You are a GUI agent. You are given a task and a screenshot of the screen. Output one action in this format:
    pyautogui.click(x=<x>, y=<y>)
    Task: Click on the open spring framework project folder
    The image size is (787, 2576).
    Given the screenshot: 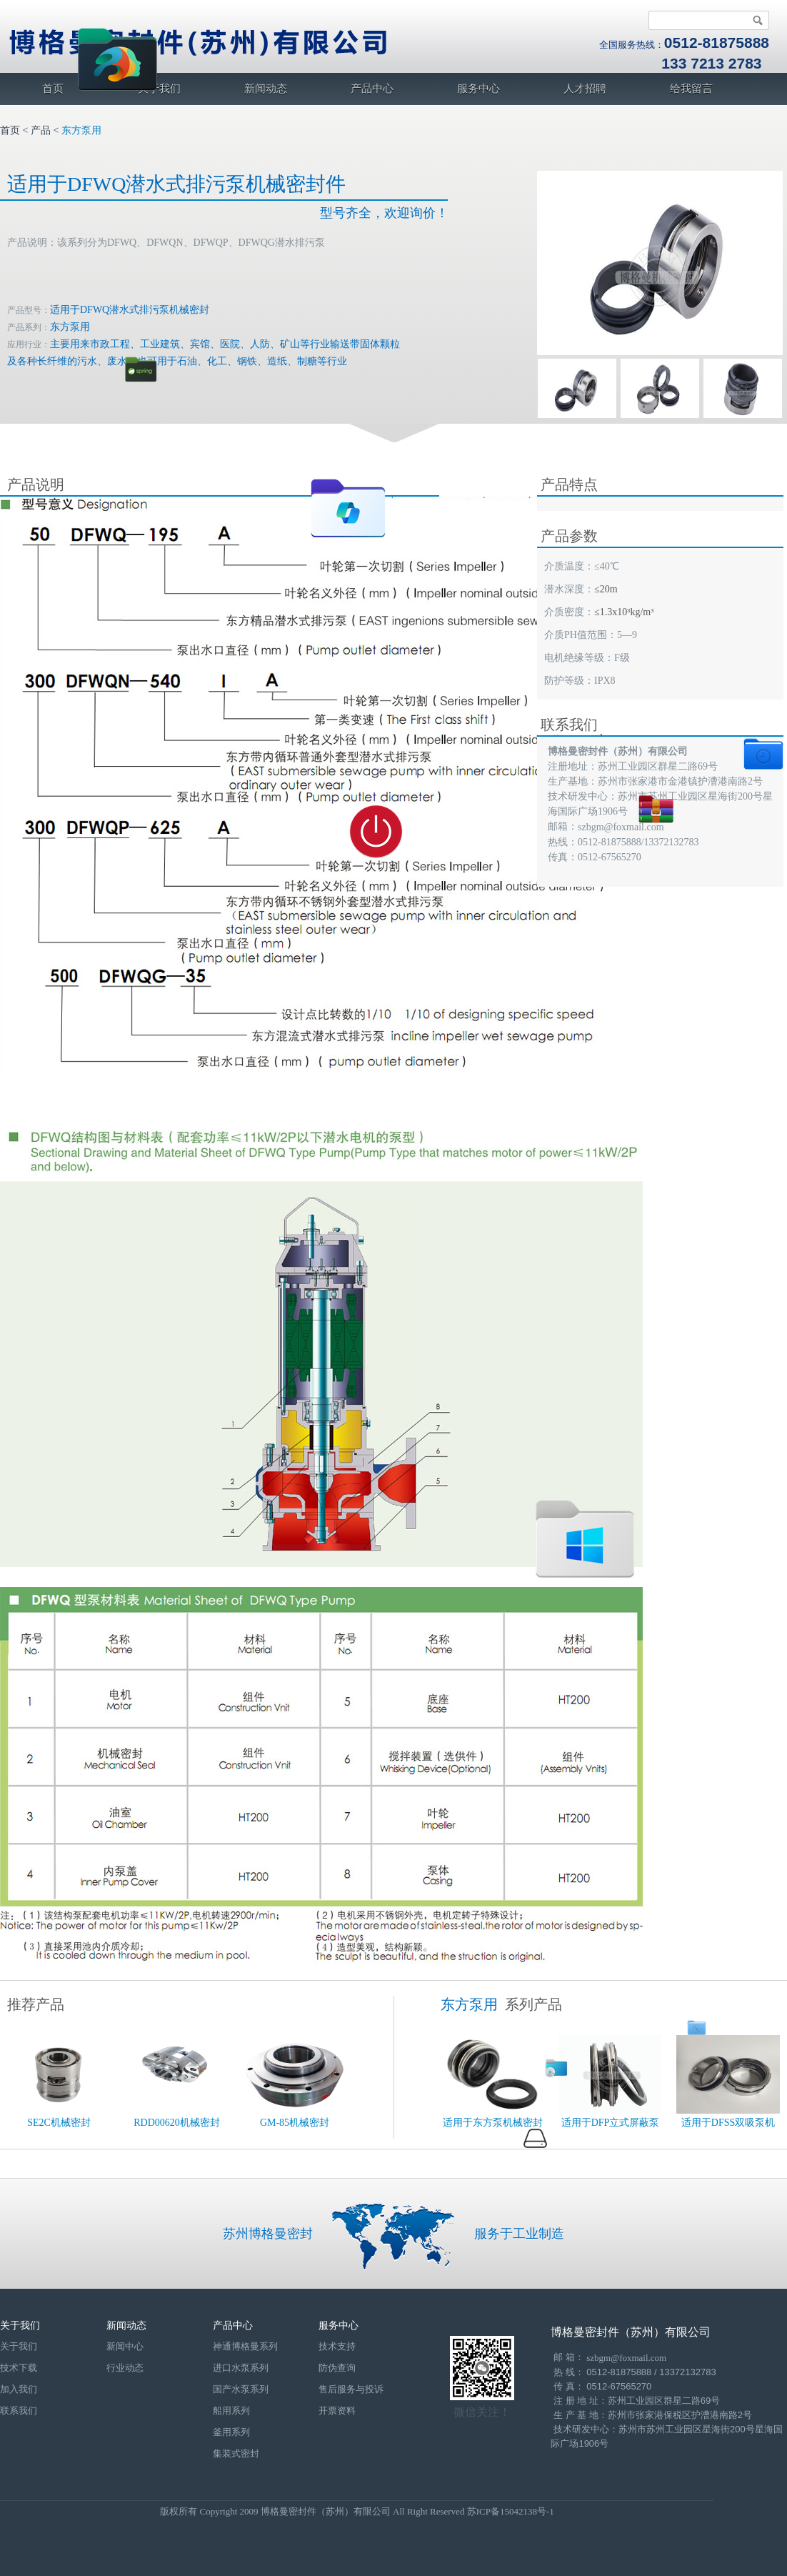 What is the action you would take?
    pyautogui.click(x=141, y=370)
    